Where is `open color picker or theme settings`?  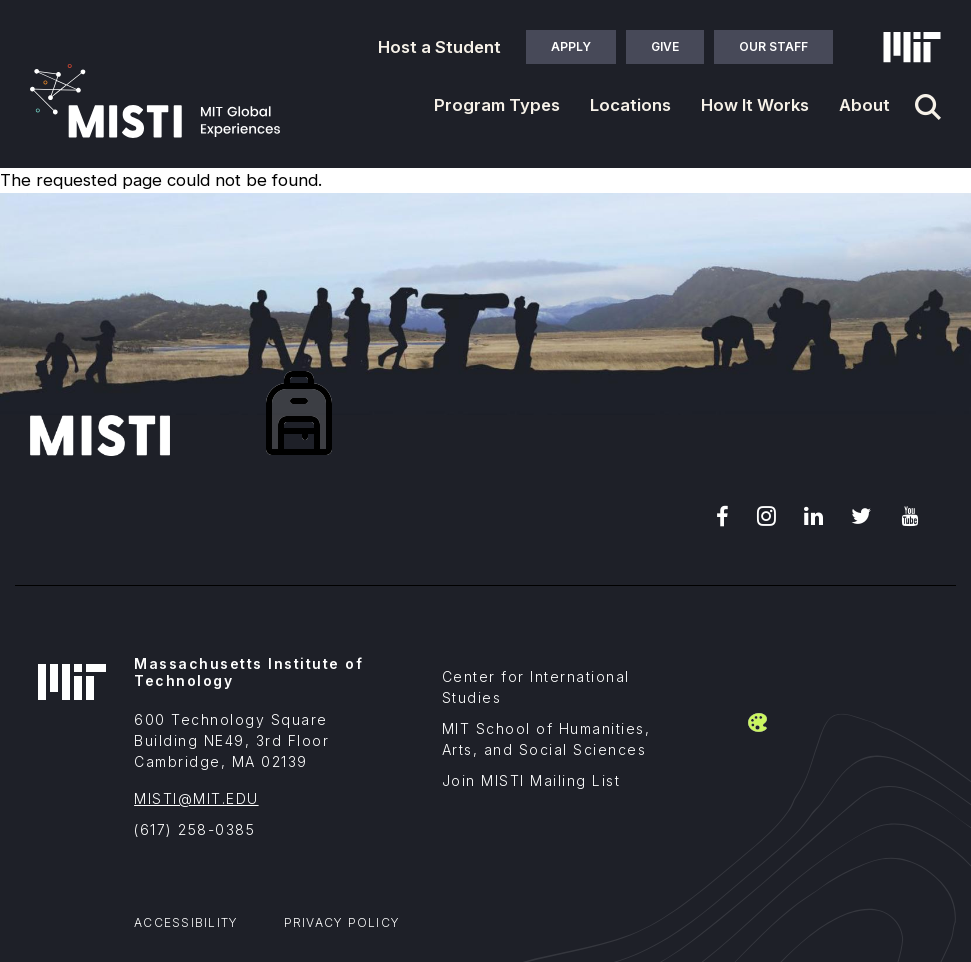
open color picker or theme settings is located at coordinates (757, 722).